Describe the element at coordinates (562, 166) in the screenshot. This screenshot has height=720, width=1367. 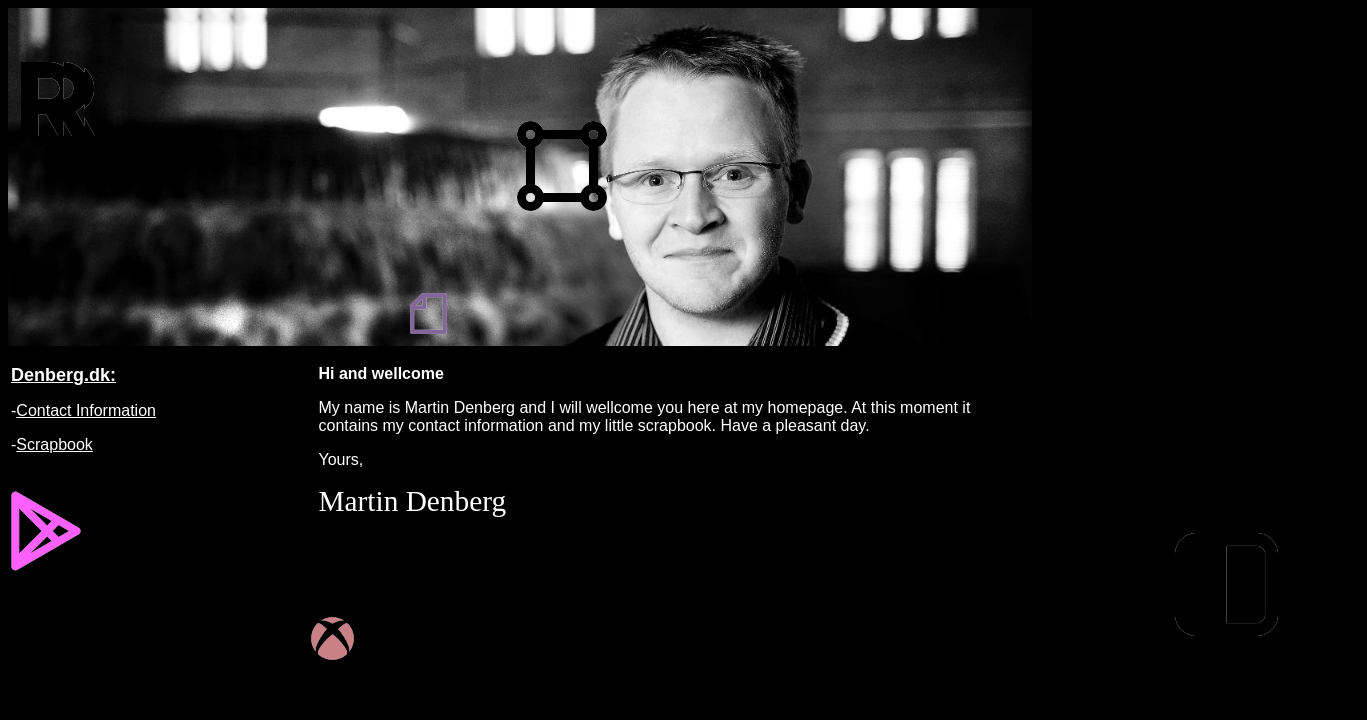
I see `access shape editing tools` at that location.